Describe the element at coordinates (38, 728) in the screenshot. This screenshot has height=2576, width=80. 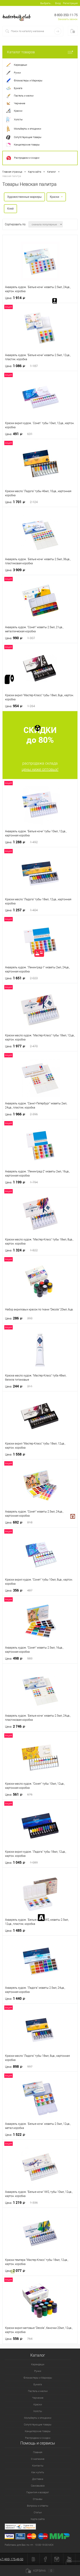
I see `Unity game engine logo` at that location.